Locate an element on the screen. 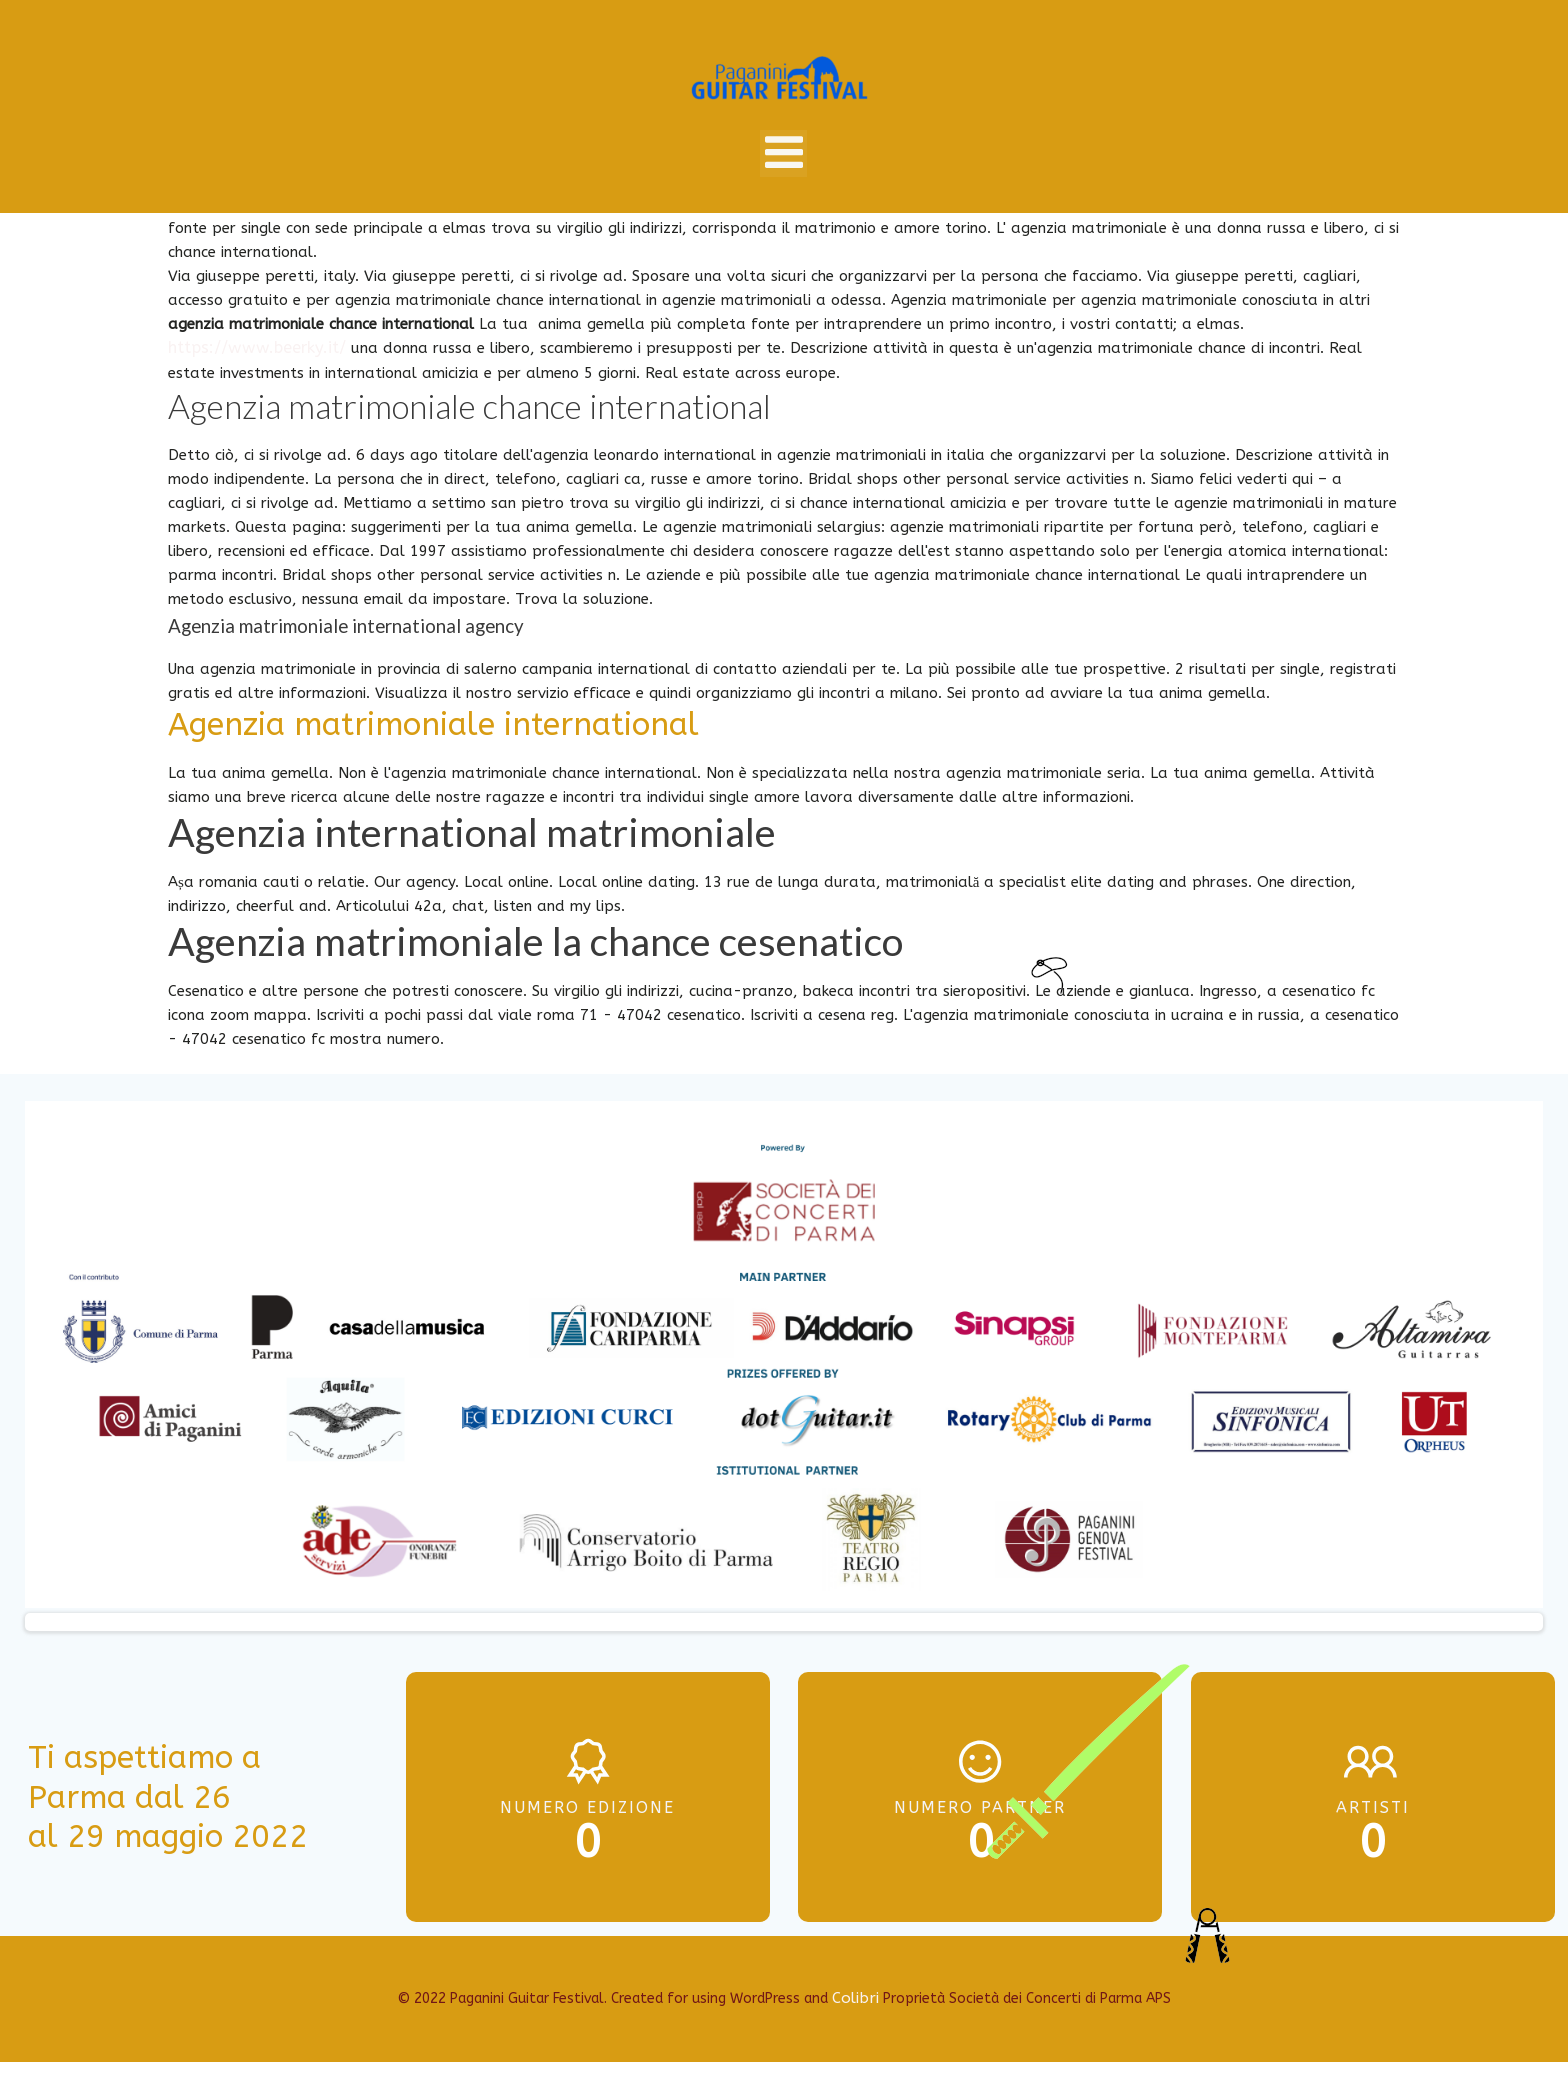 The height and width of the screenshot is (2093, 1568). select katana as your weapon is located at coordinates (1088, 1761).